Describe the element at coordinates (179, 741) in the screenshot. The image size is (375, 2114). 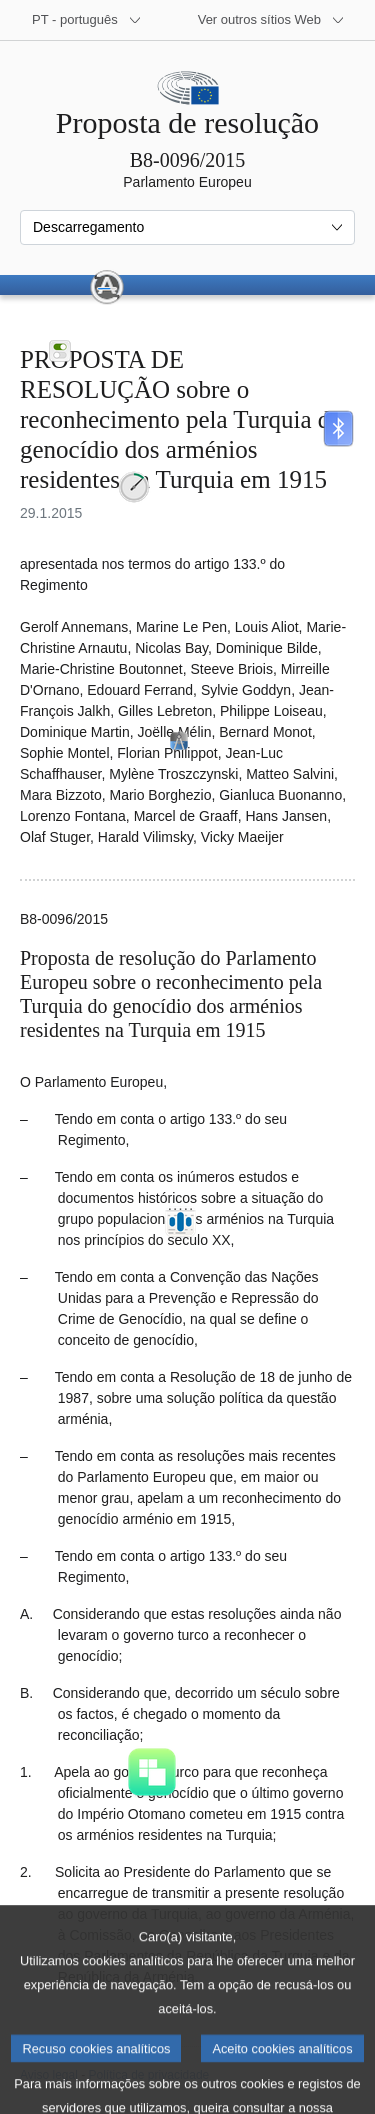
I see `open app icon preview tool` at that location.